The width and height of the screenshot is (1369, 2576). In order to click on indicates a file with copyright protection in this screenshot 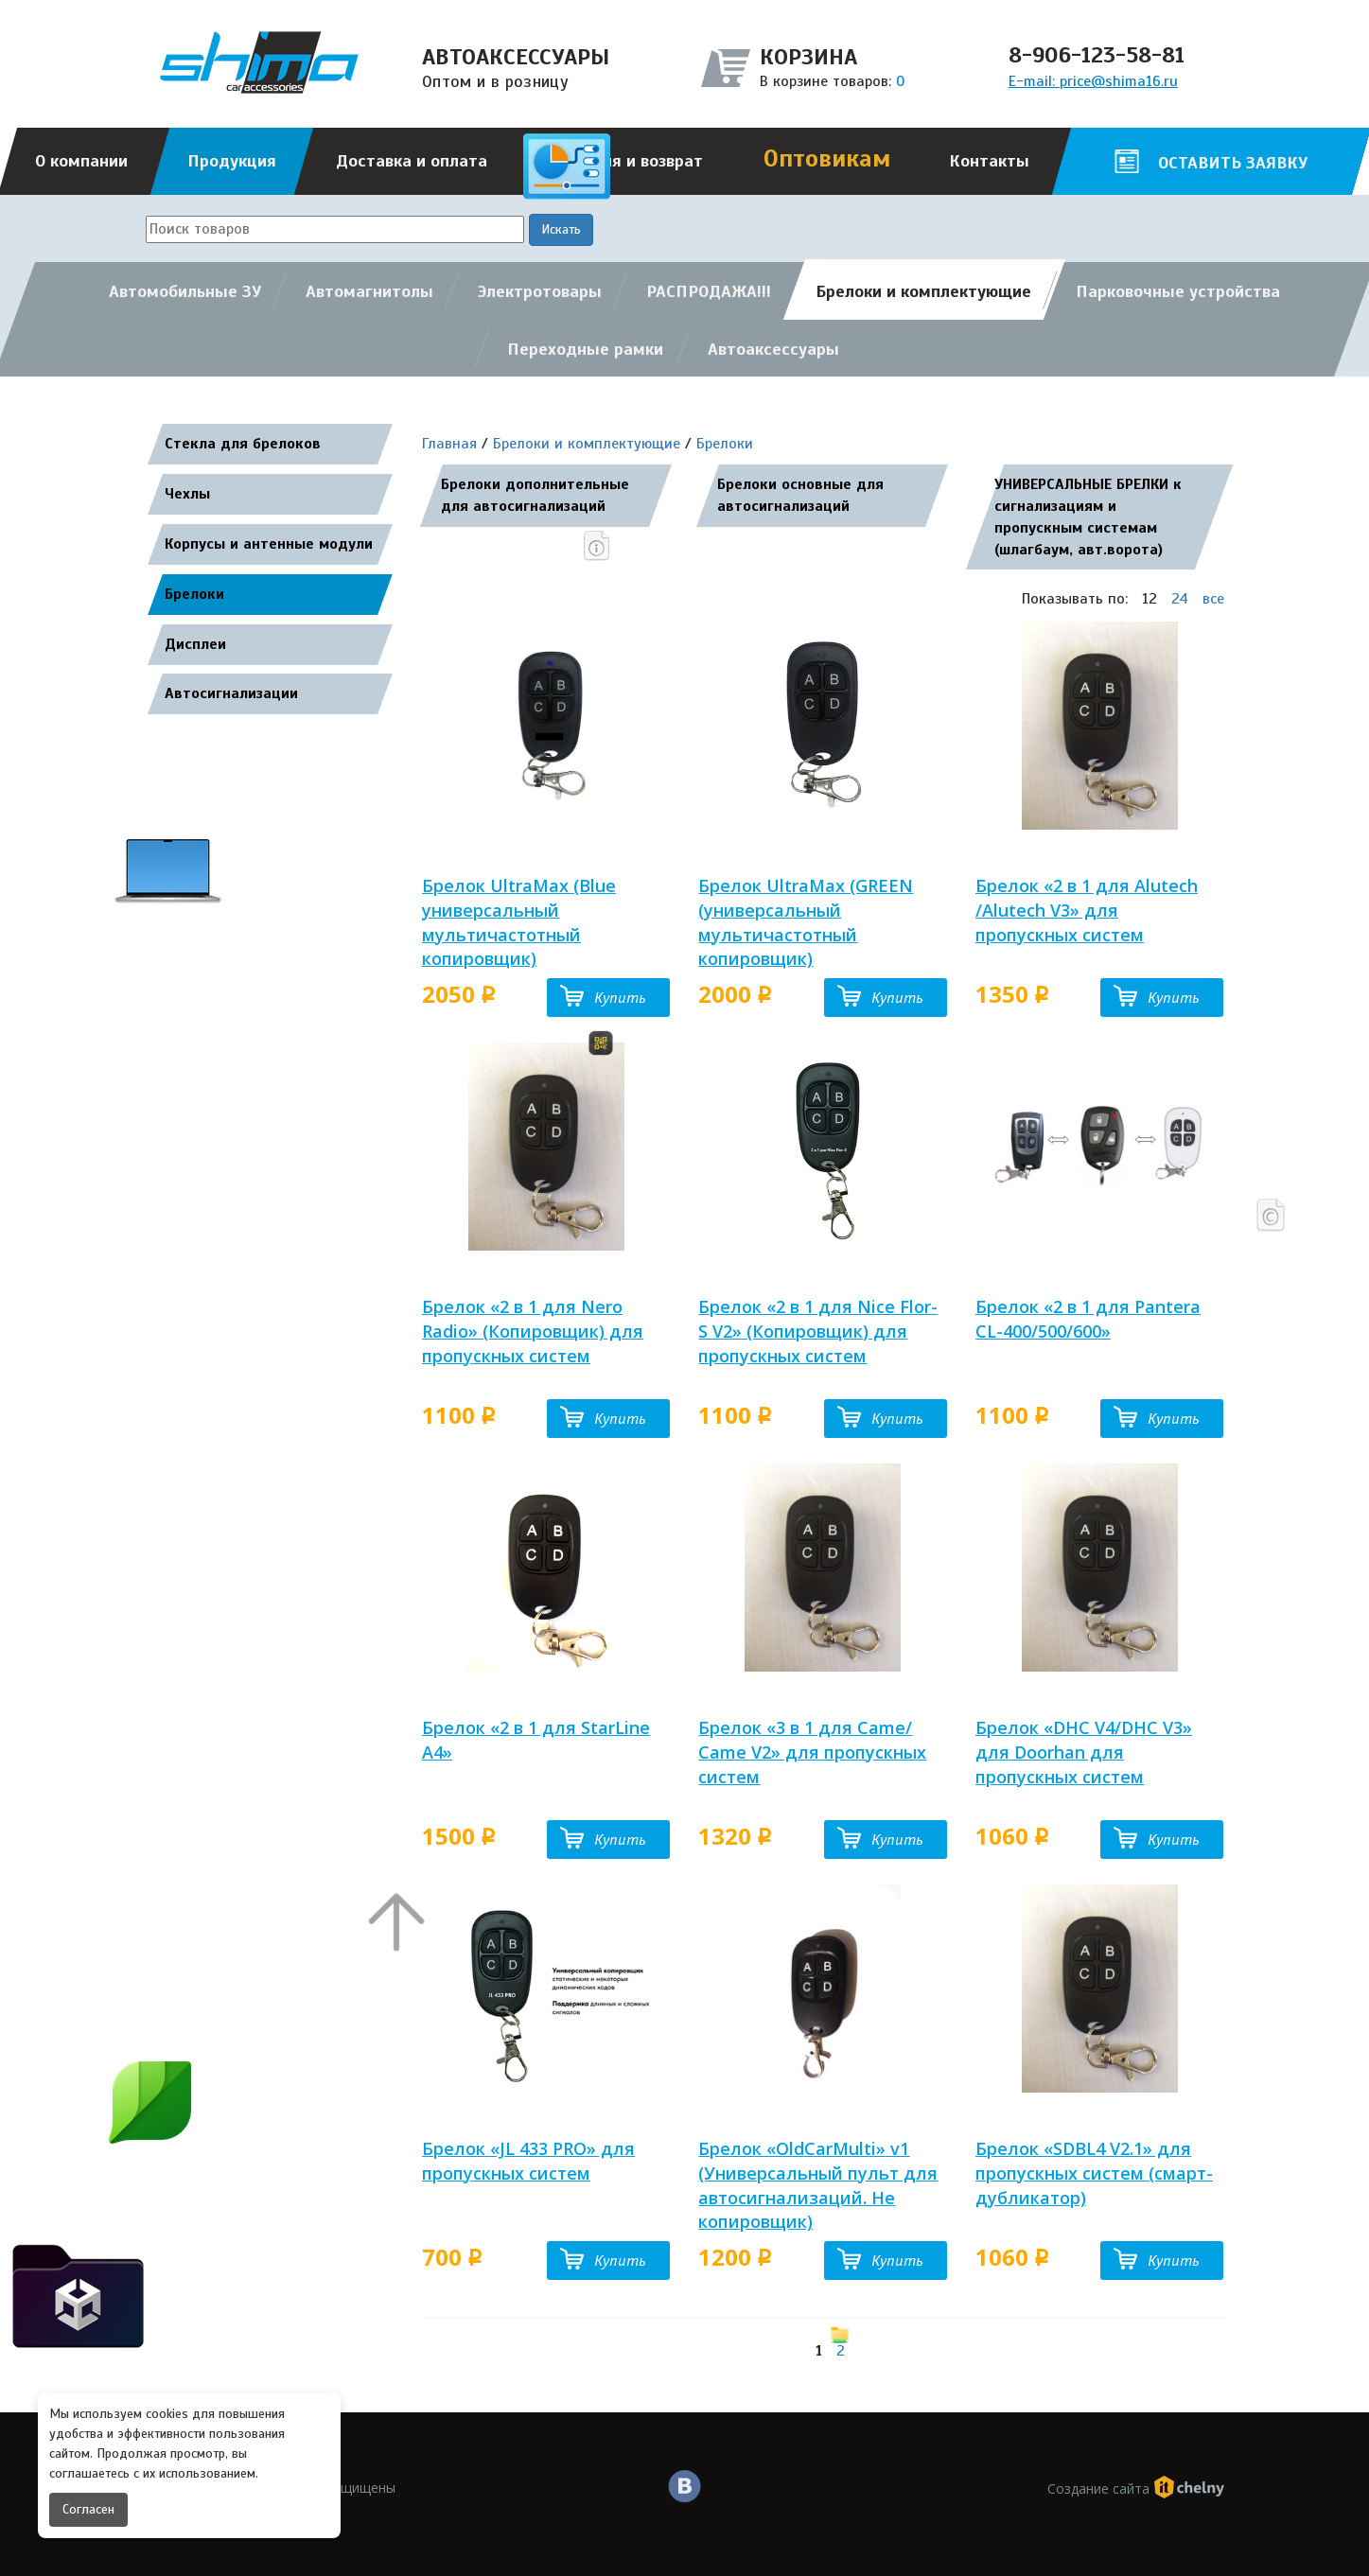, I will do `click(1271, 1215)`.